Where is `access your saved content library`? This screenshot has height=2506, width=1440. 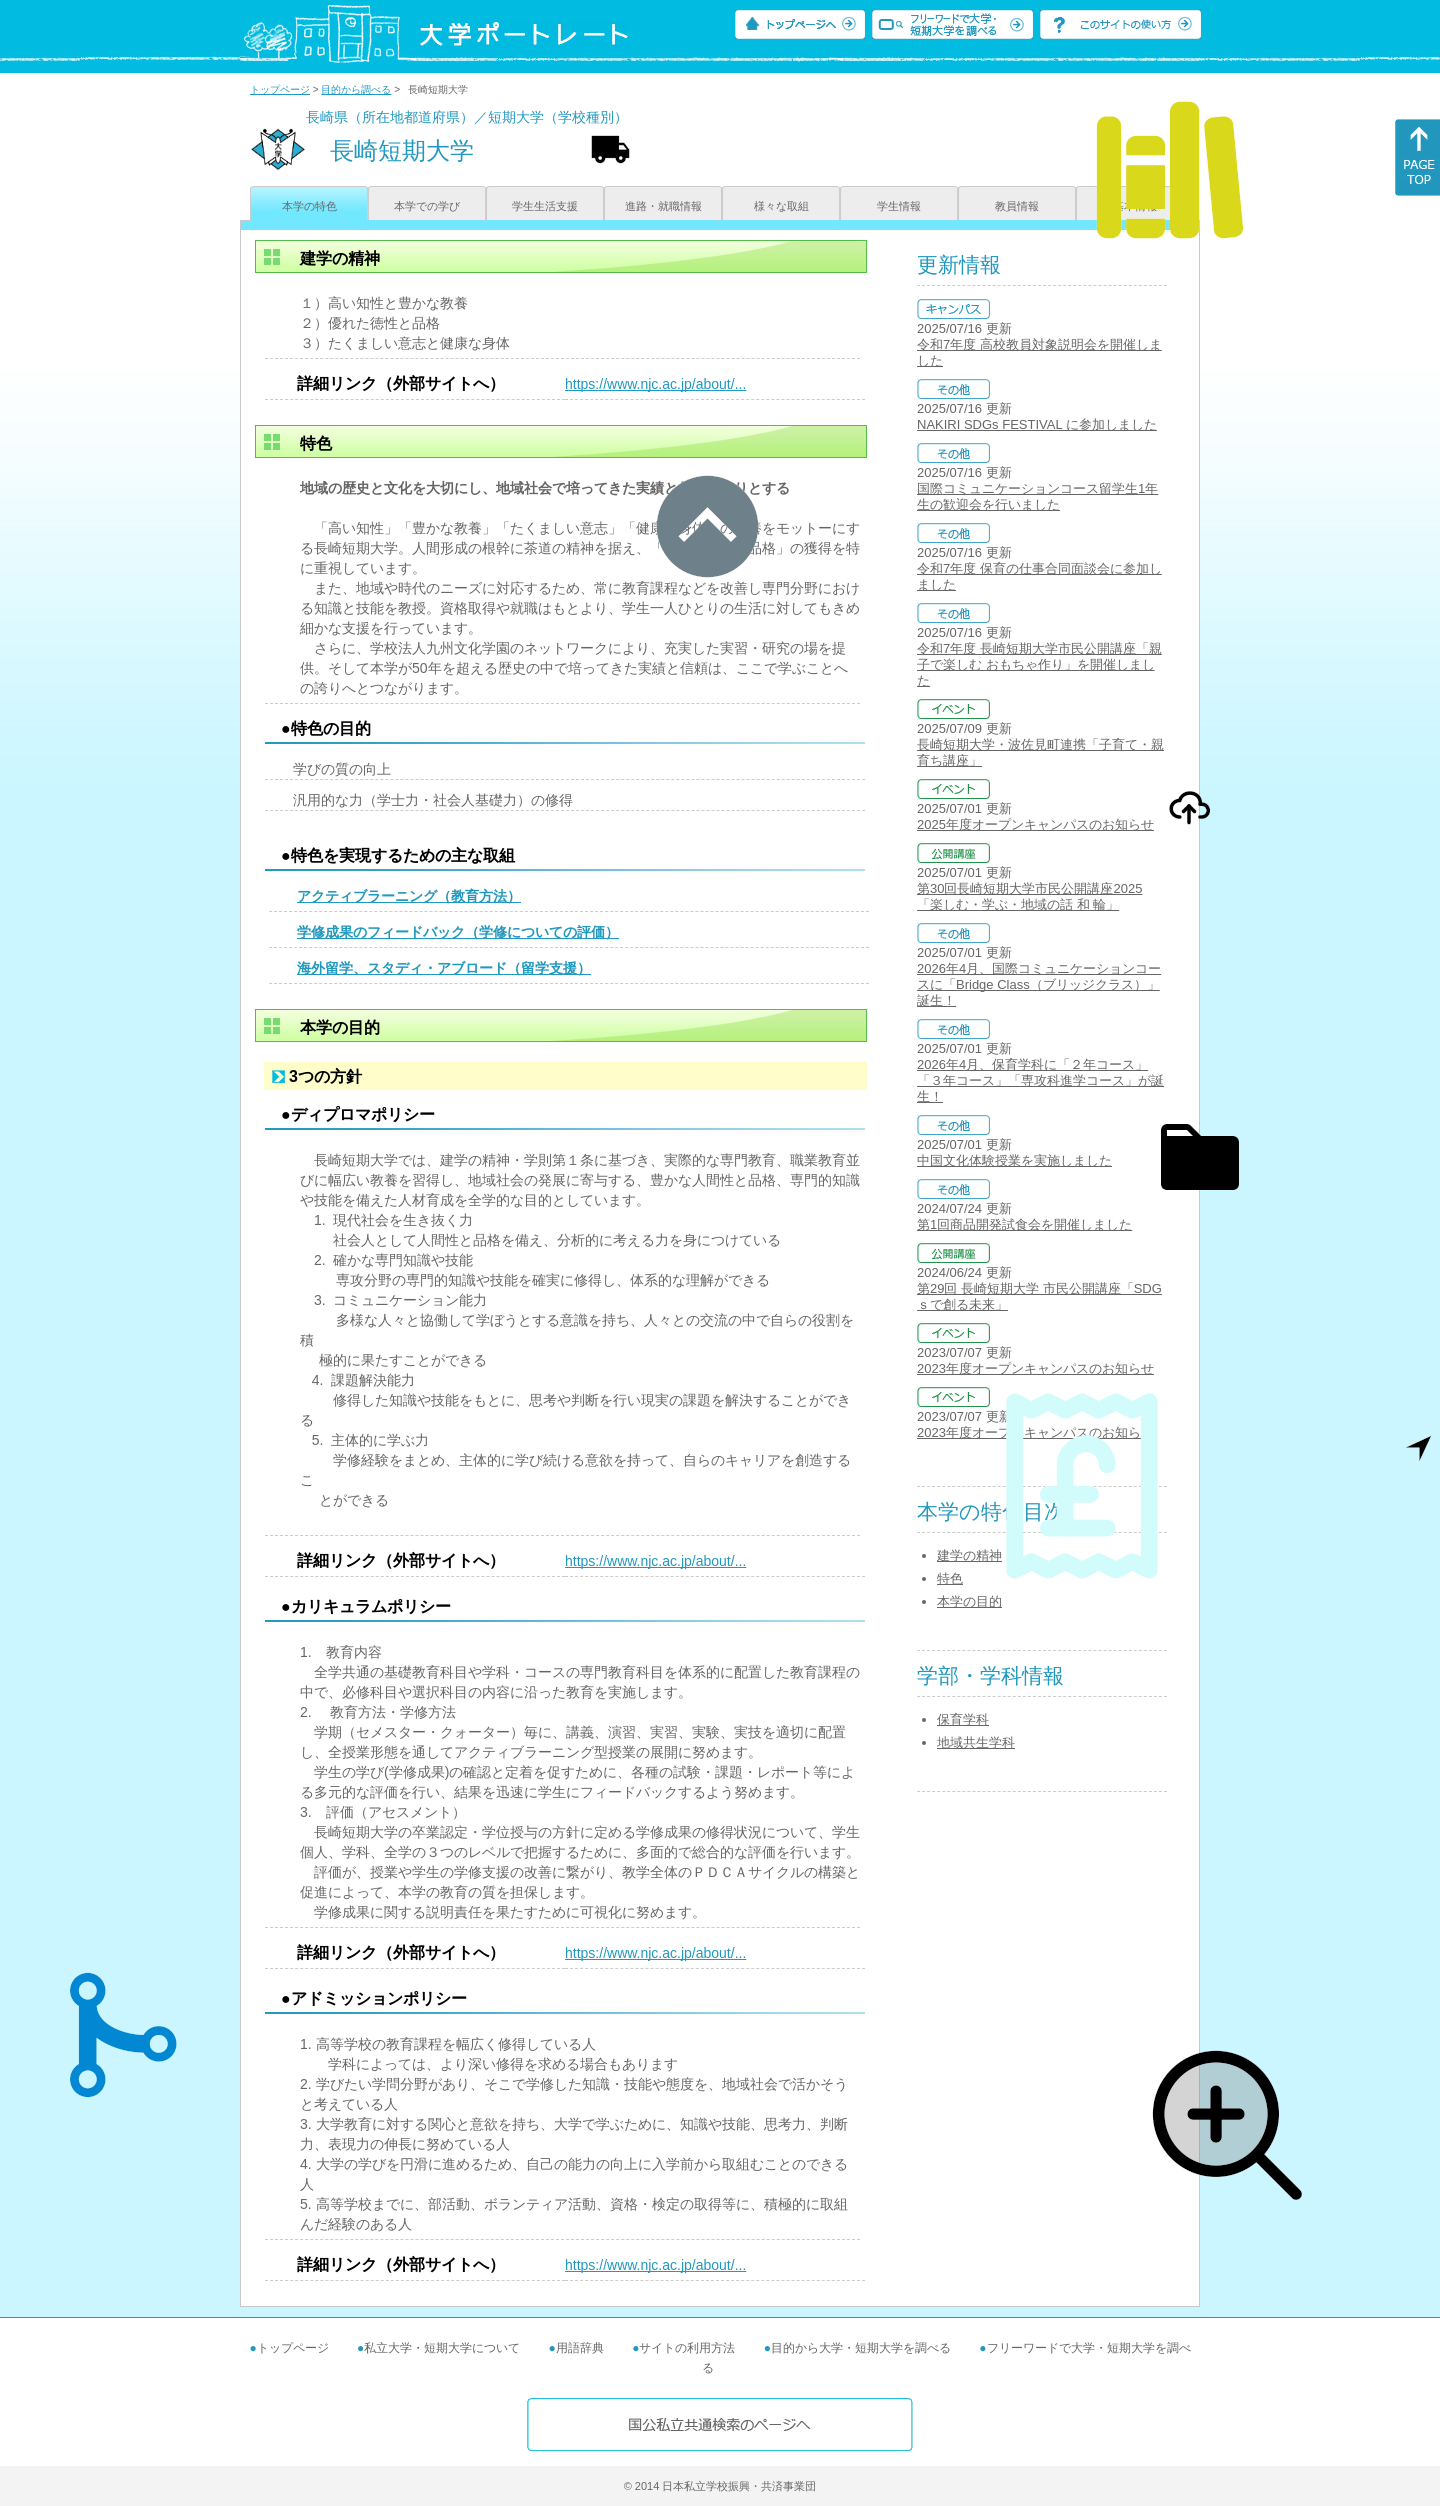 access your saved content library is located at coordinates (1170, 170).